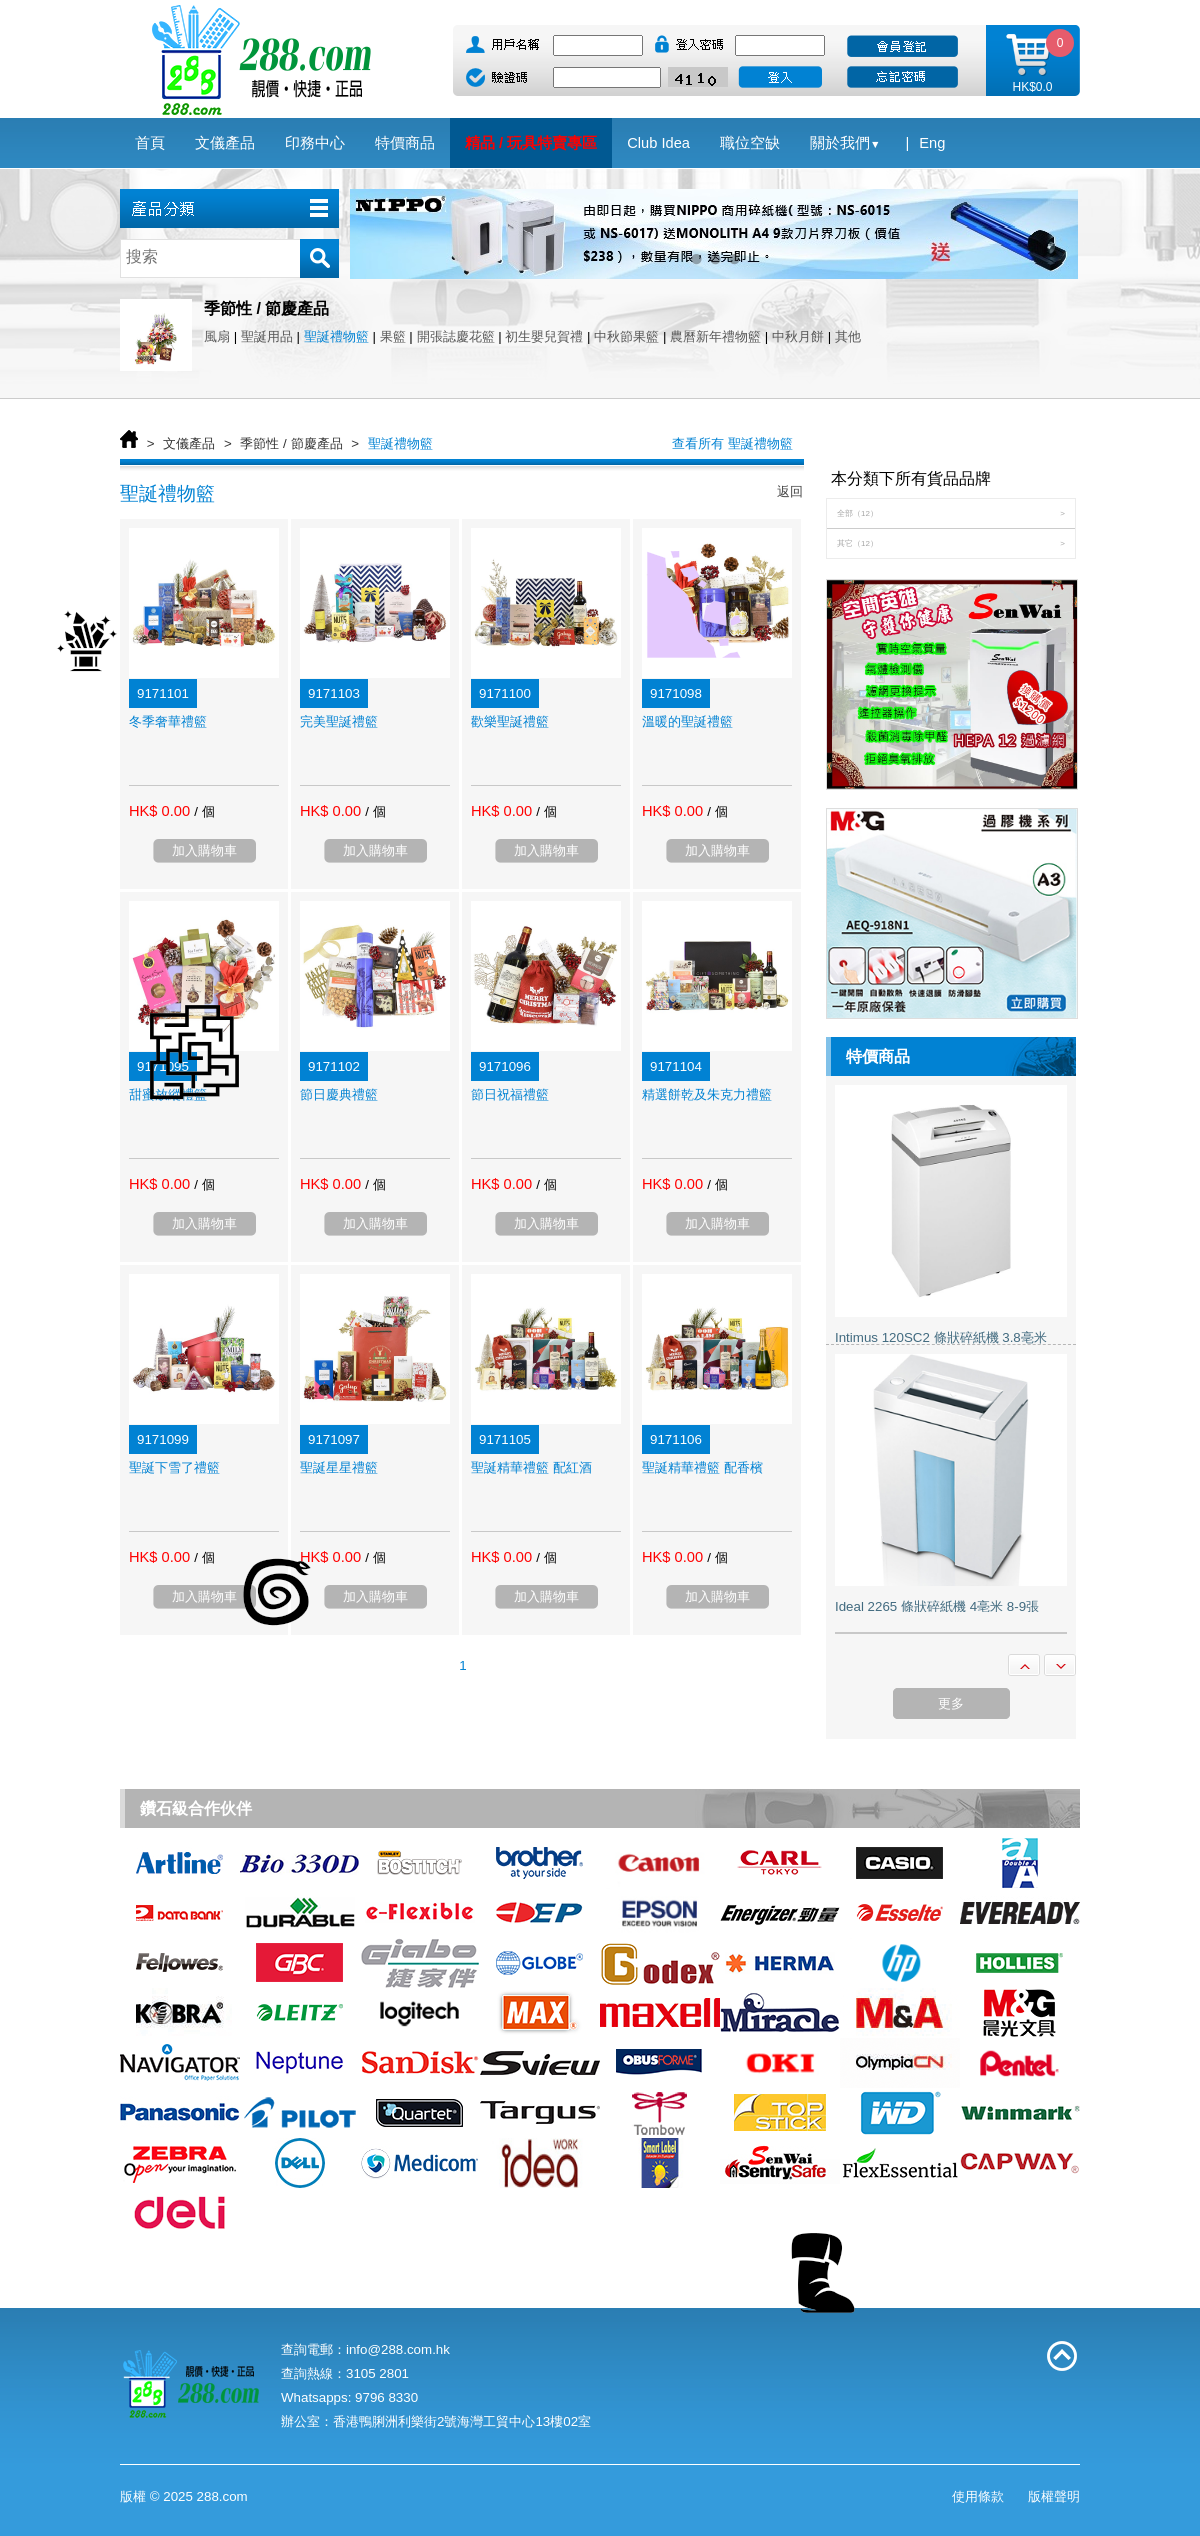 This screenshot has height=2536, width=1200. Describe the element at coordinates (86, 641) in the screenshot. I see `access the crystal shrine location in-game` at that location.